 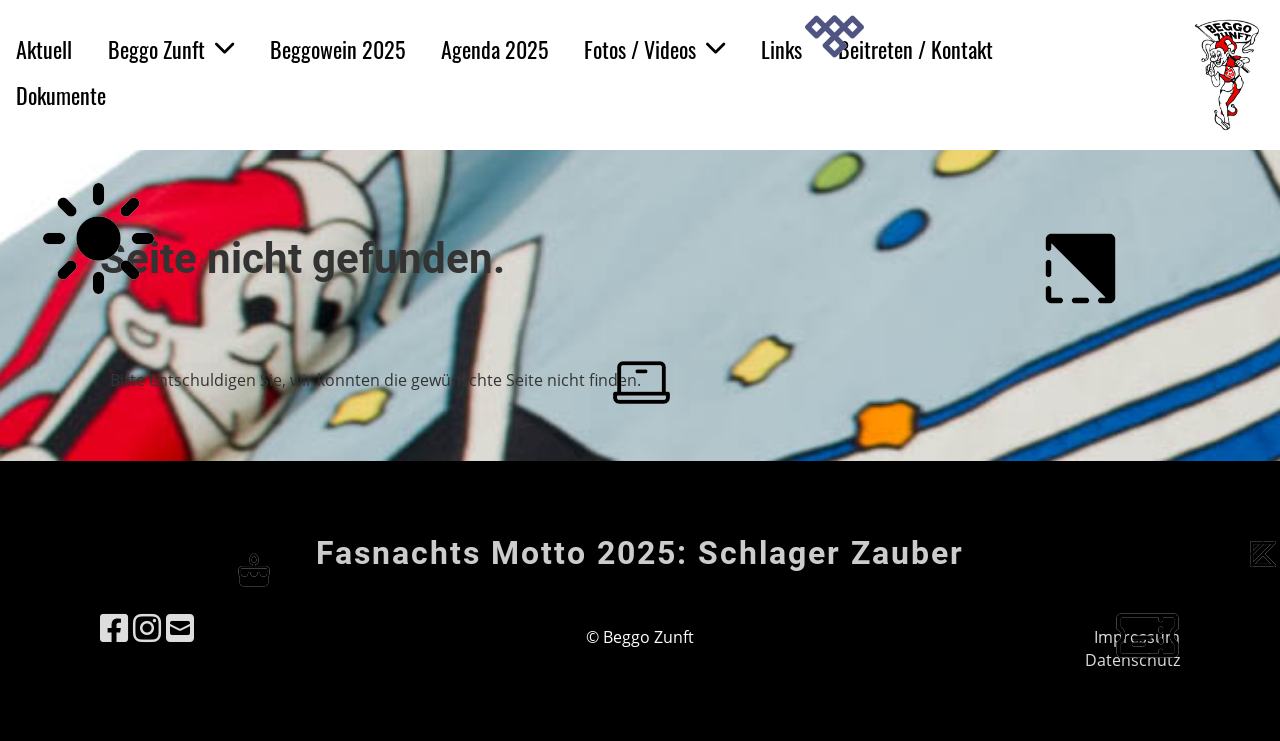 What do you see at coordinates (1147, 635) in the screenshot?
I see `view your tickets or passes` at bounding box center [1147, 635].